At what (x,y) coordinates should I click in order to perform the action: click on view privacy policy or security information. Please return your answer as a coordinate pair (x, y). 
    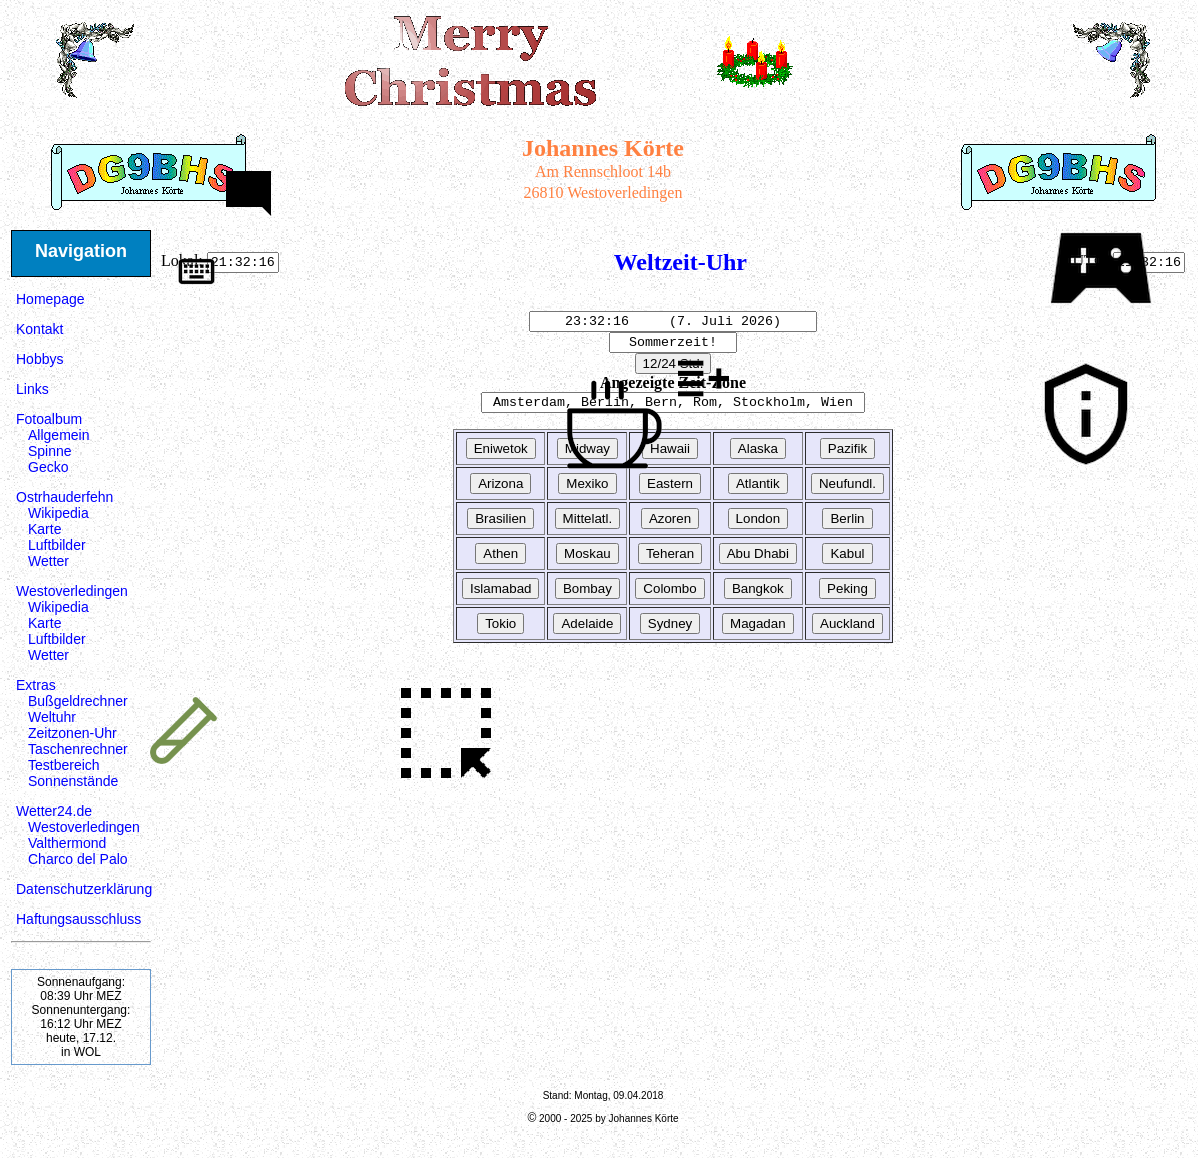
    Looking at the image, I should click on (1086, 414).